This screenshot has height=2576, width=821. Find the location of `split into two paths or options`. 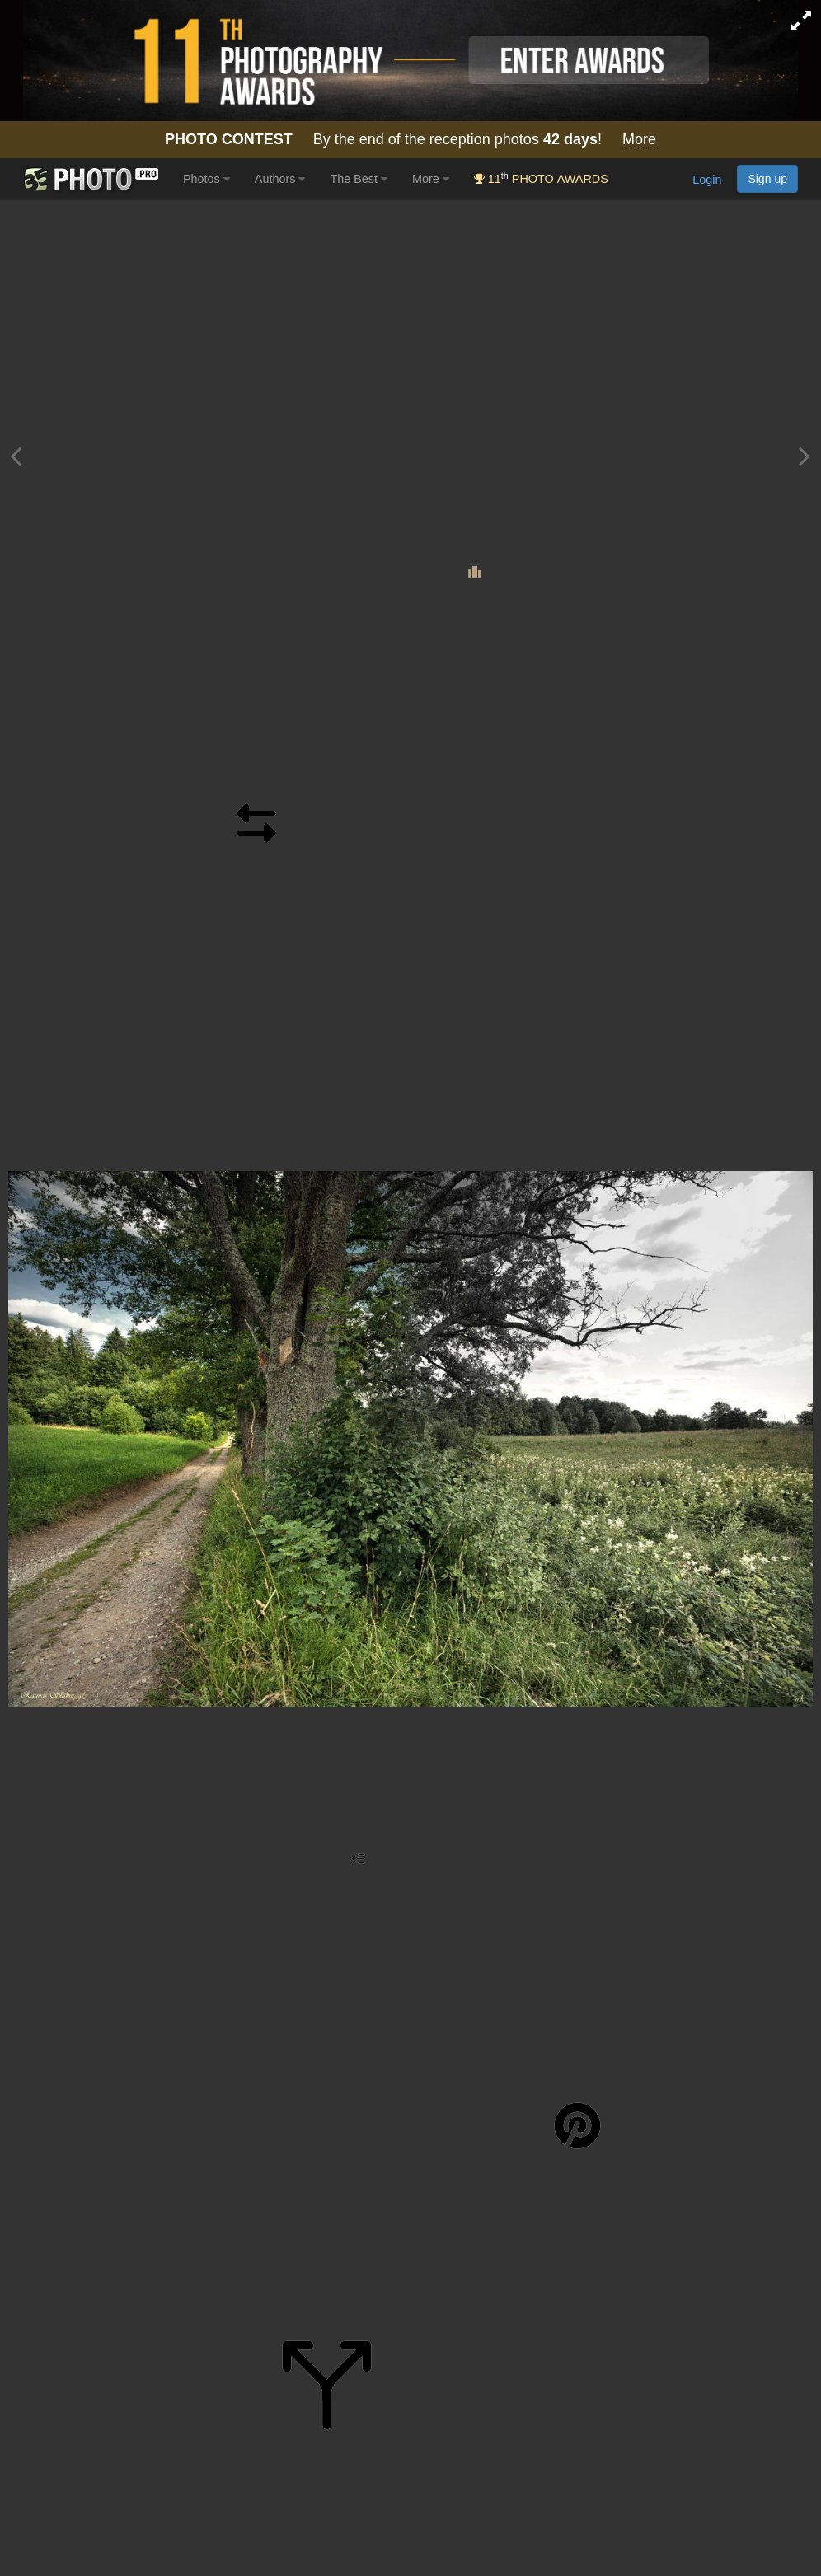

split into two paths or options is located at coordinates (326, 2385).